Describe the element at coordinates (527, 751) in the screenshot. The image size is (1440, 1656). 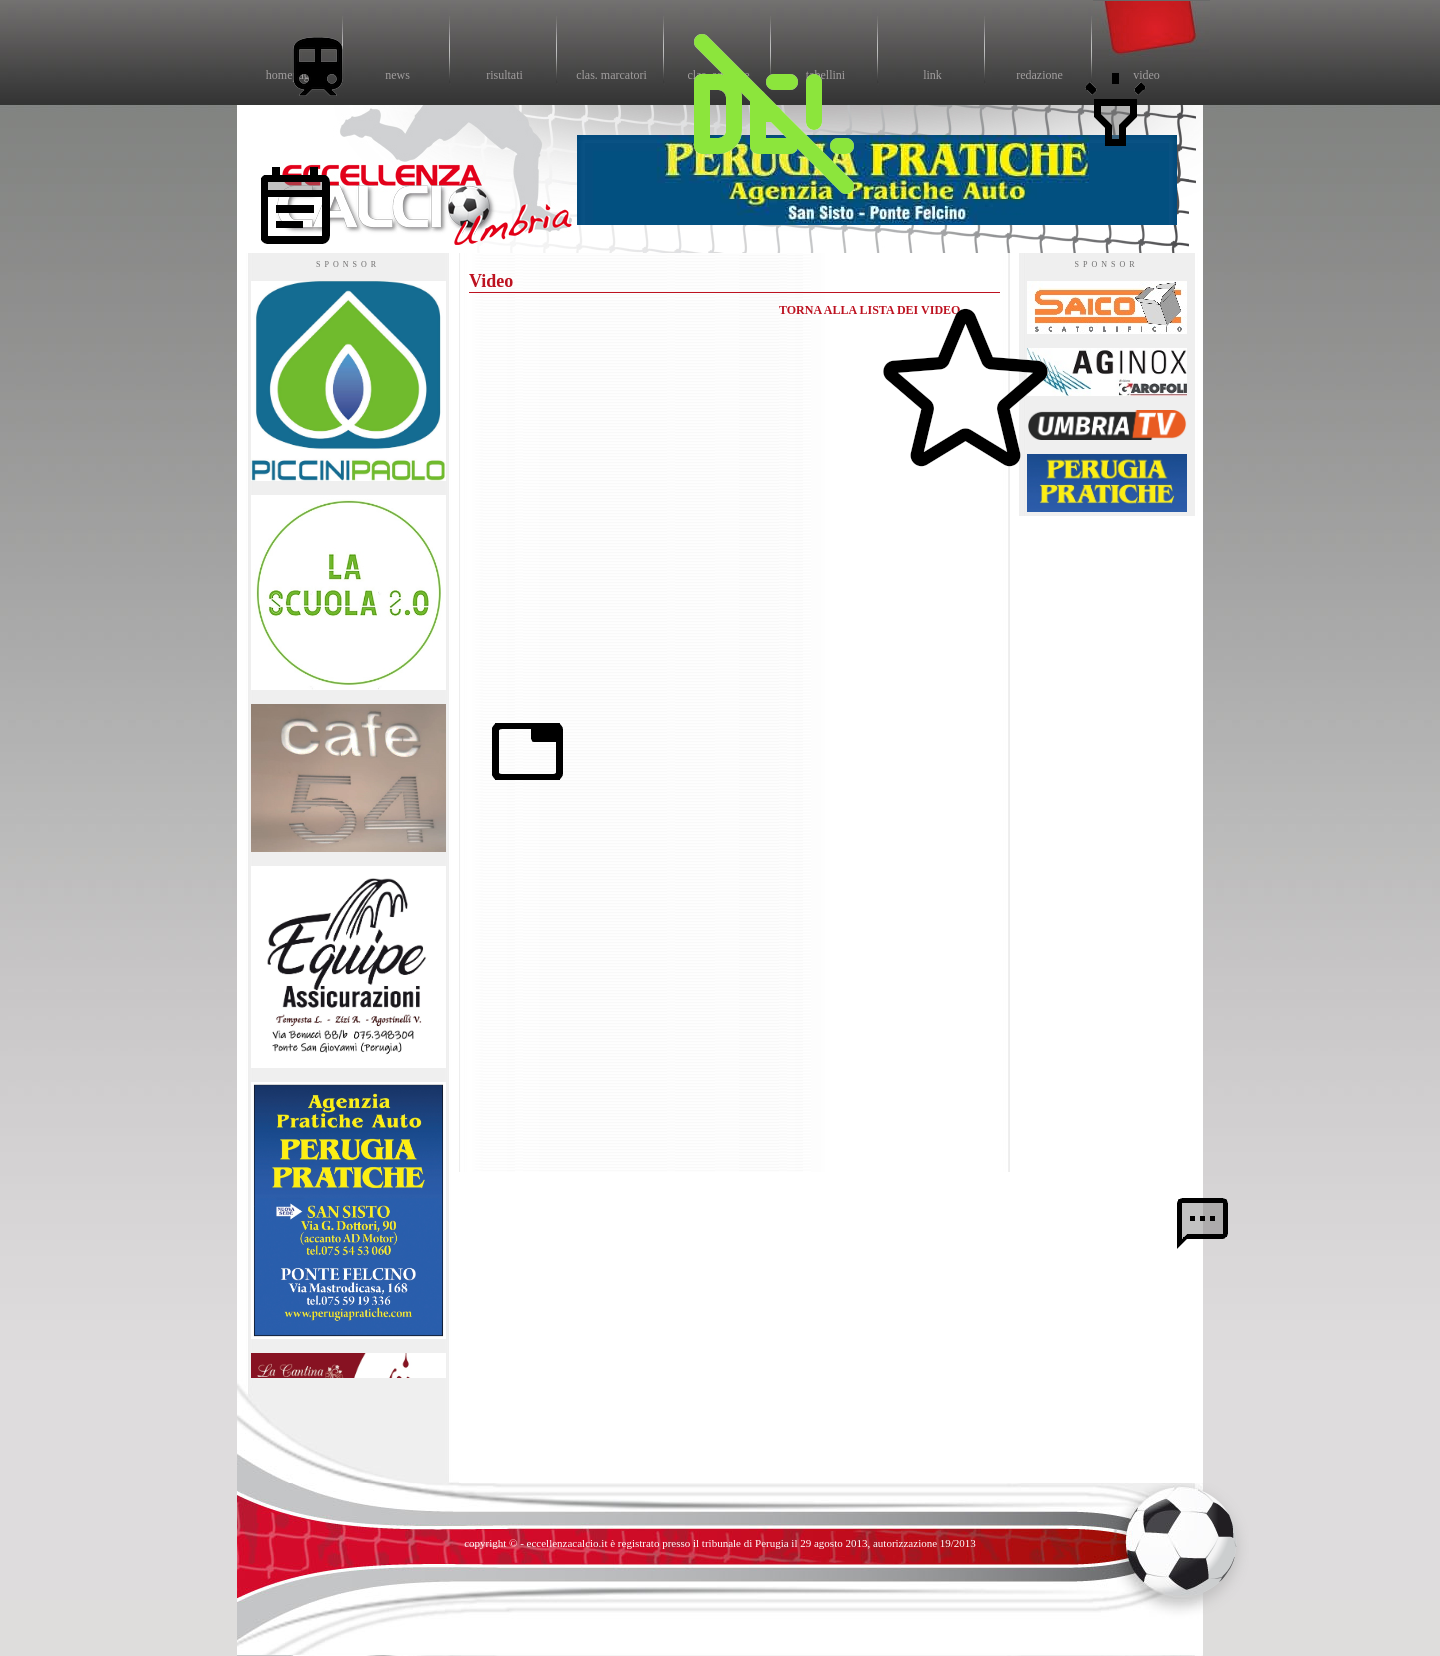
I see `open a new browser tab` at that location.